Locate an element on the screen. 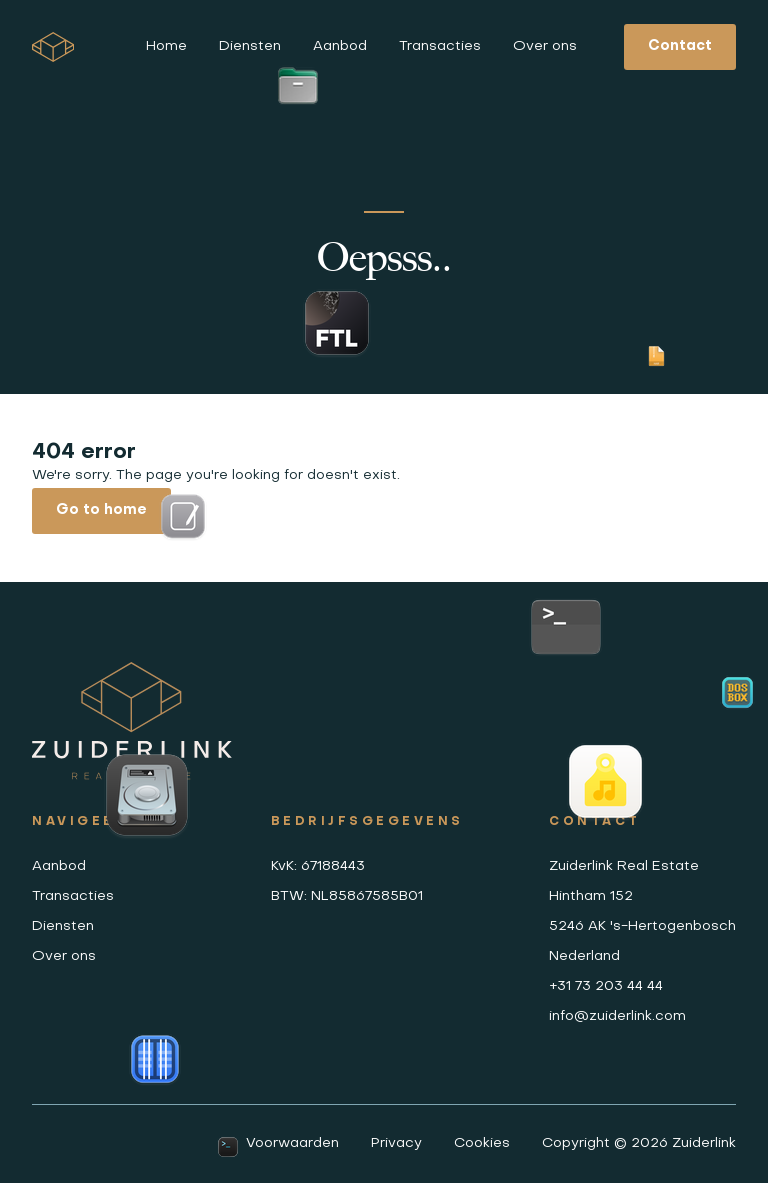 The height and width of the screenshot is (1183, 768). open composer preferences is located at coordinates (183, 517).